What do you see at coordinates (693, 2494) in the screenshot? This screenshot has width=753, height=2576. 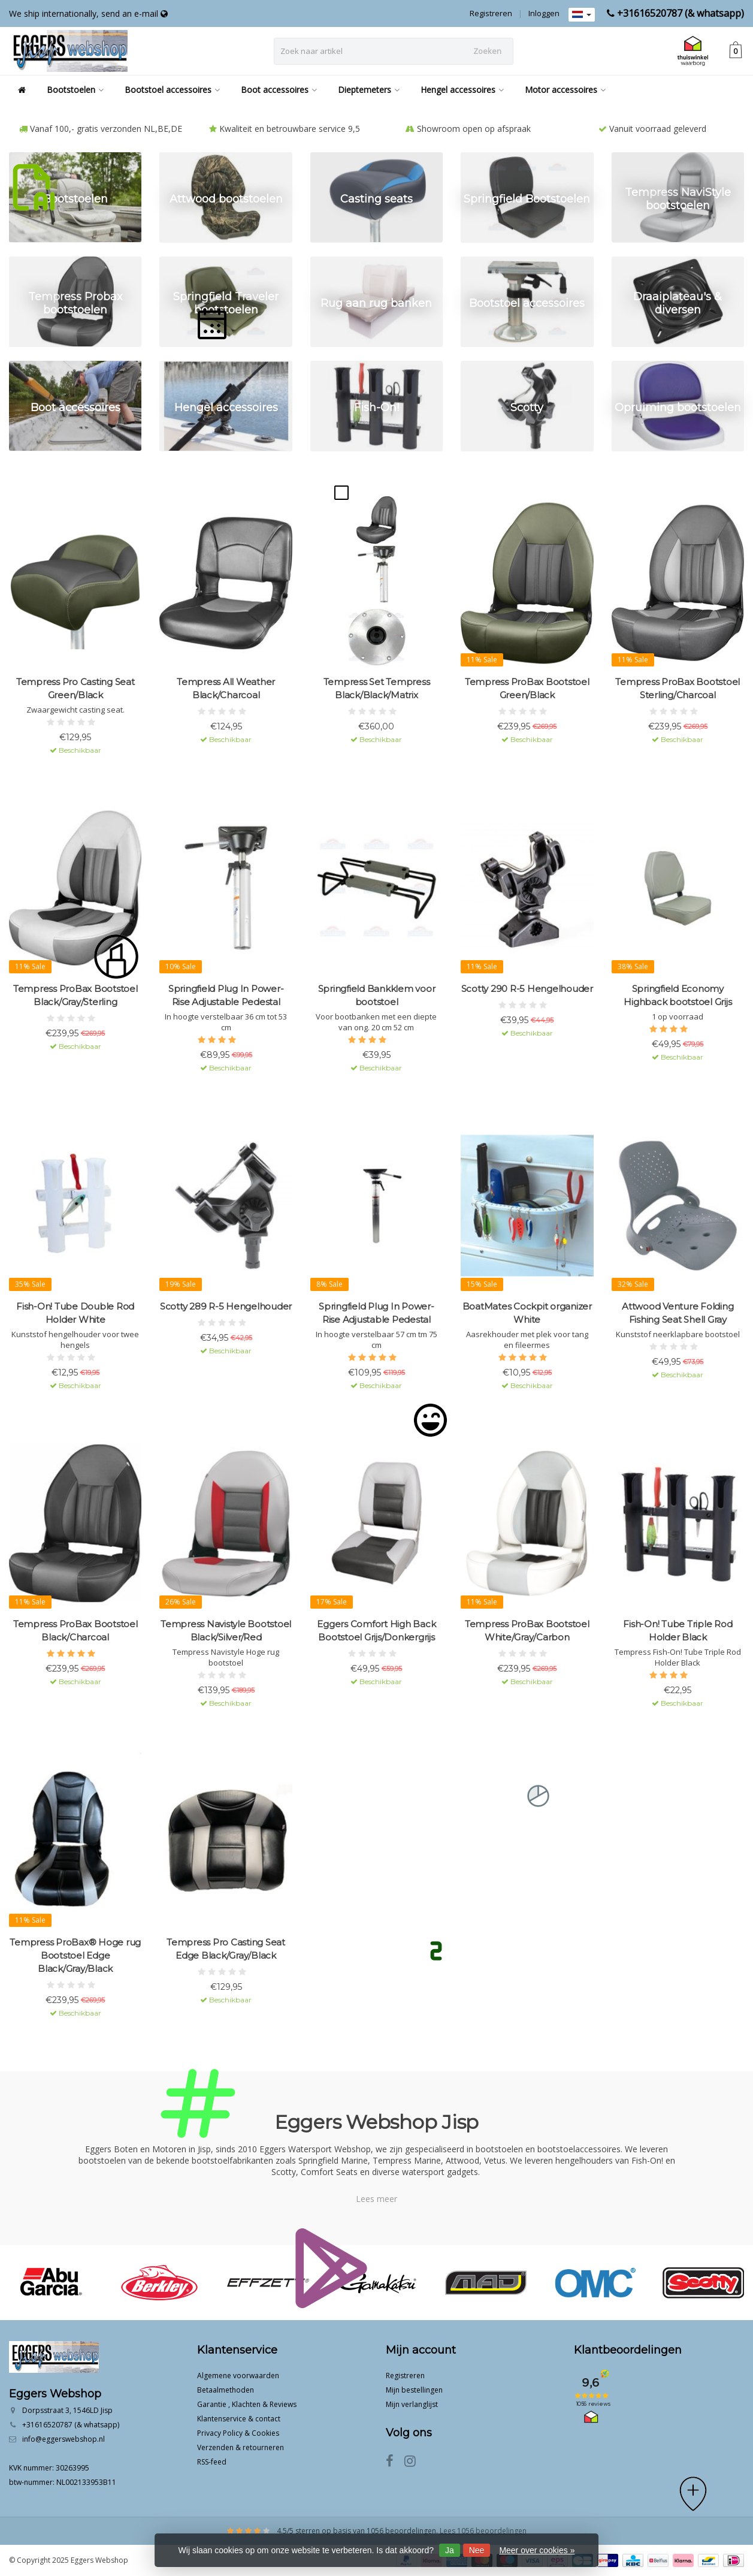 I see `add a new location pin` at bounding box center [693, 2494].